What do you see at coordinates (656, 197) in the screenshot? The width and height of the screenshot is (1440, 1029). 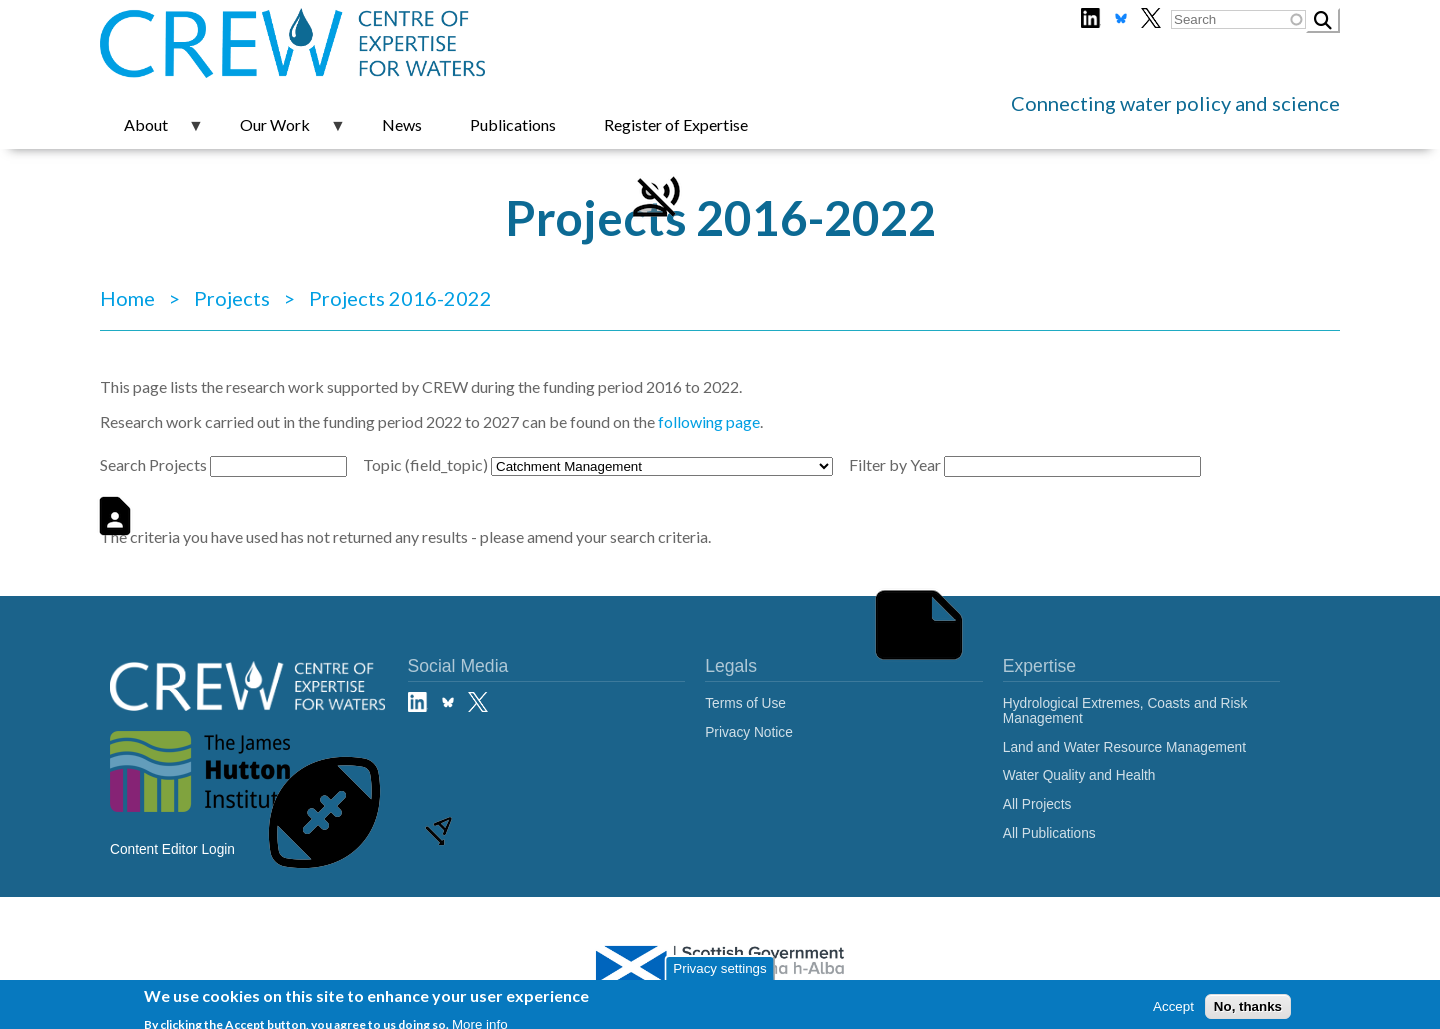 I see `mute voice narration or screen reader` at bounding box center [656, 197].